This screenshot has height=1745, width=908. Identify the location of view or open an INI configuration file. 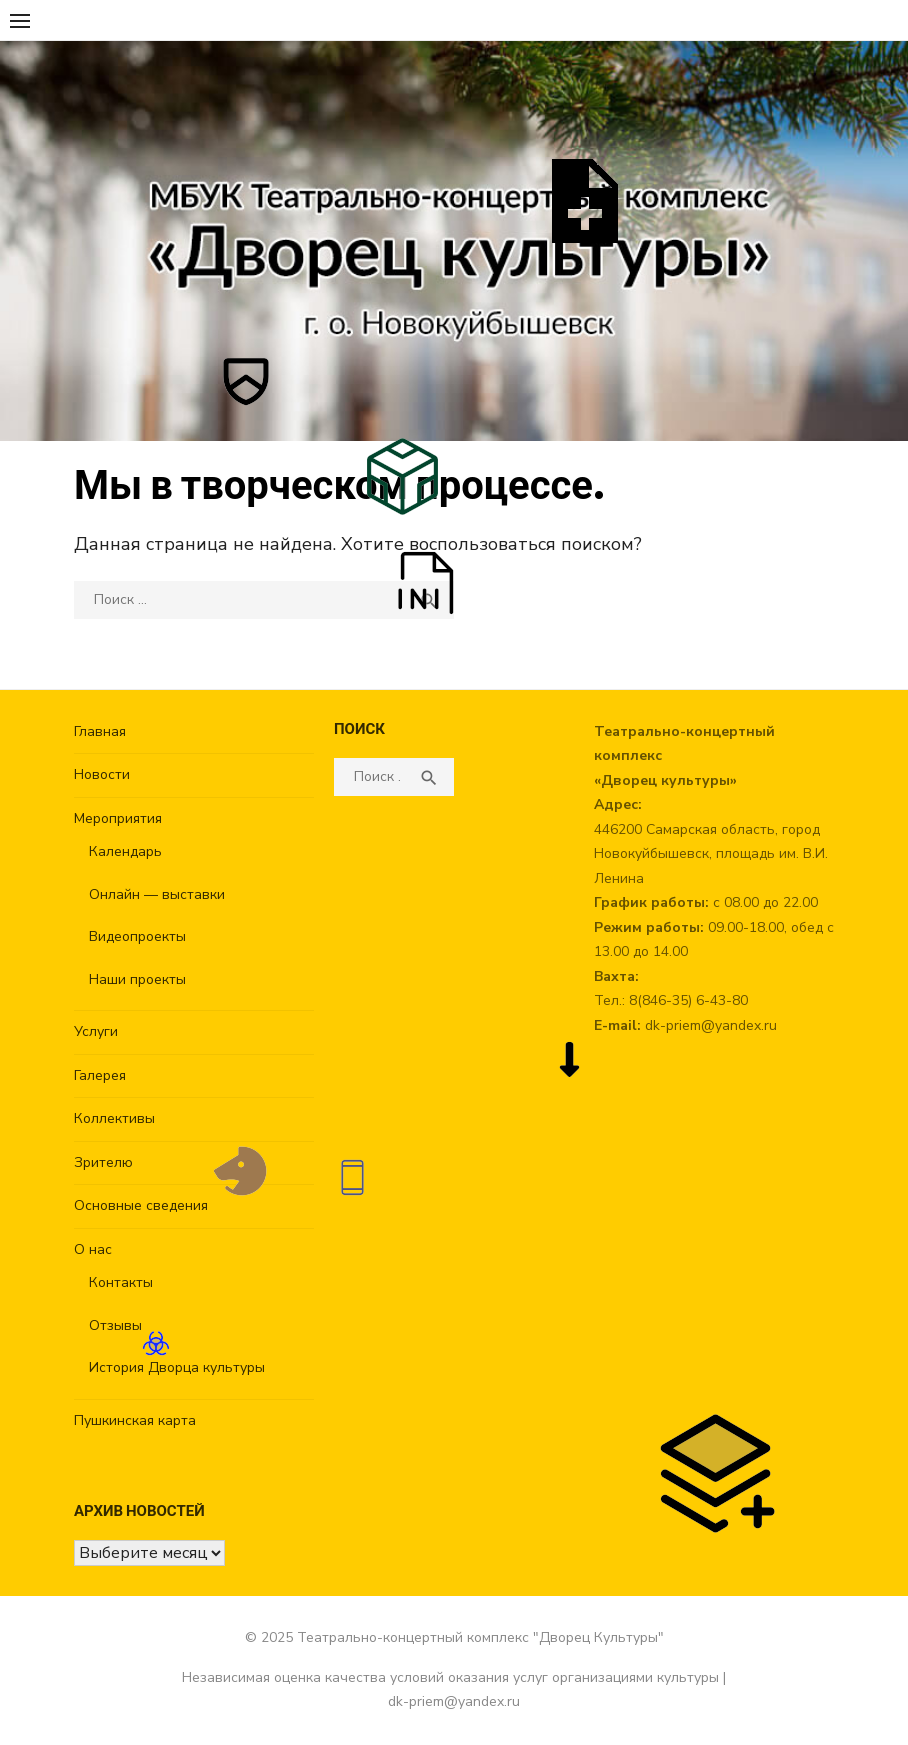
(427, 583).